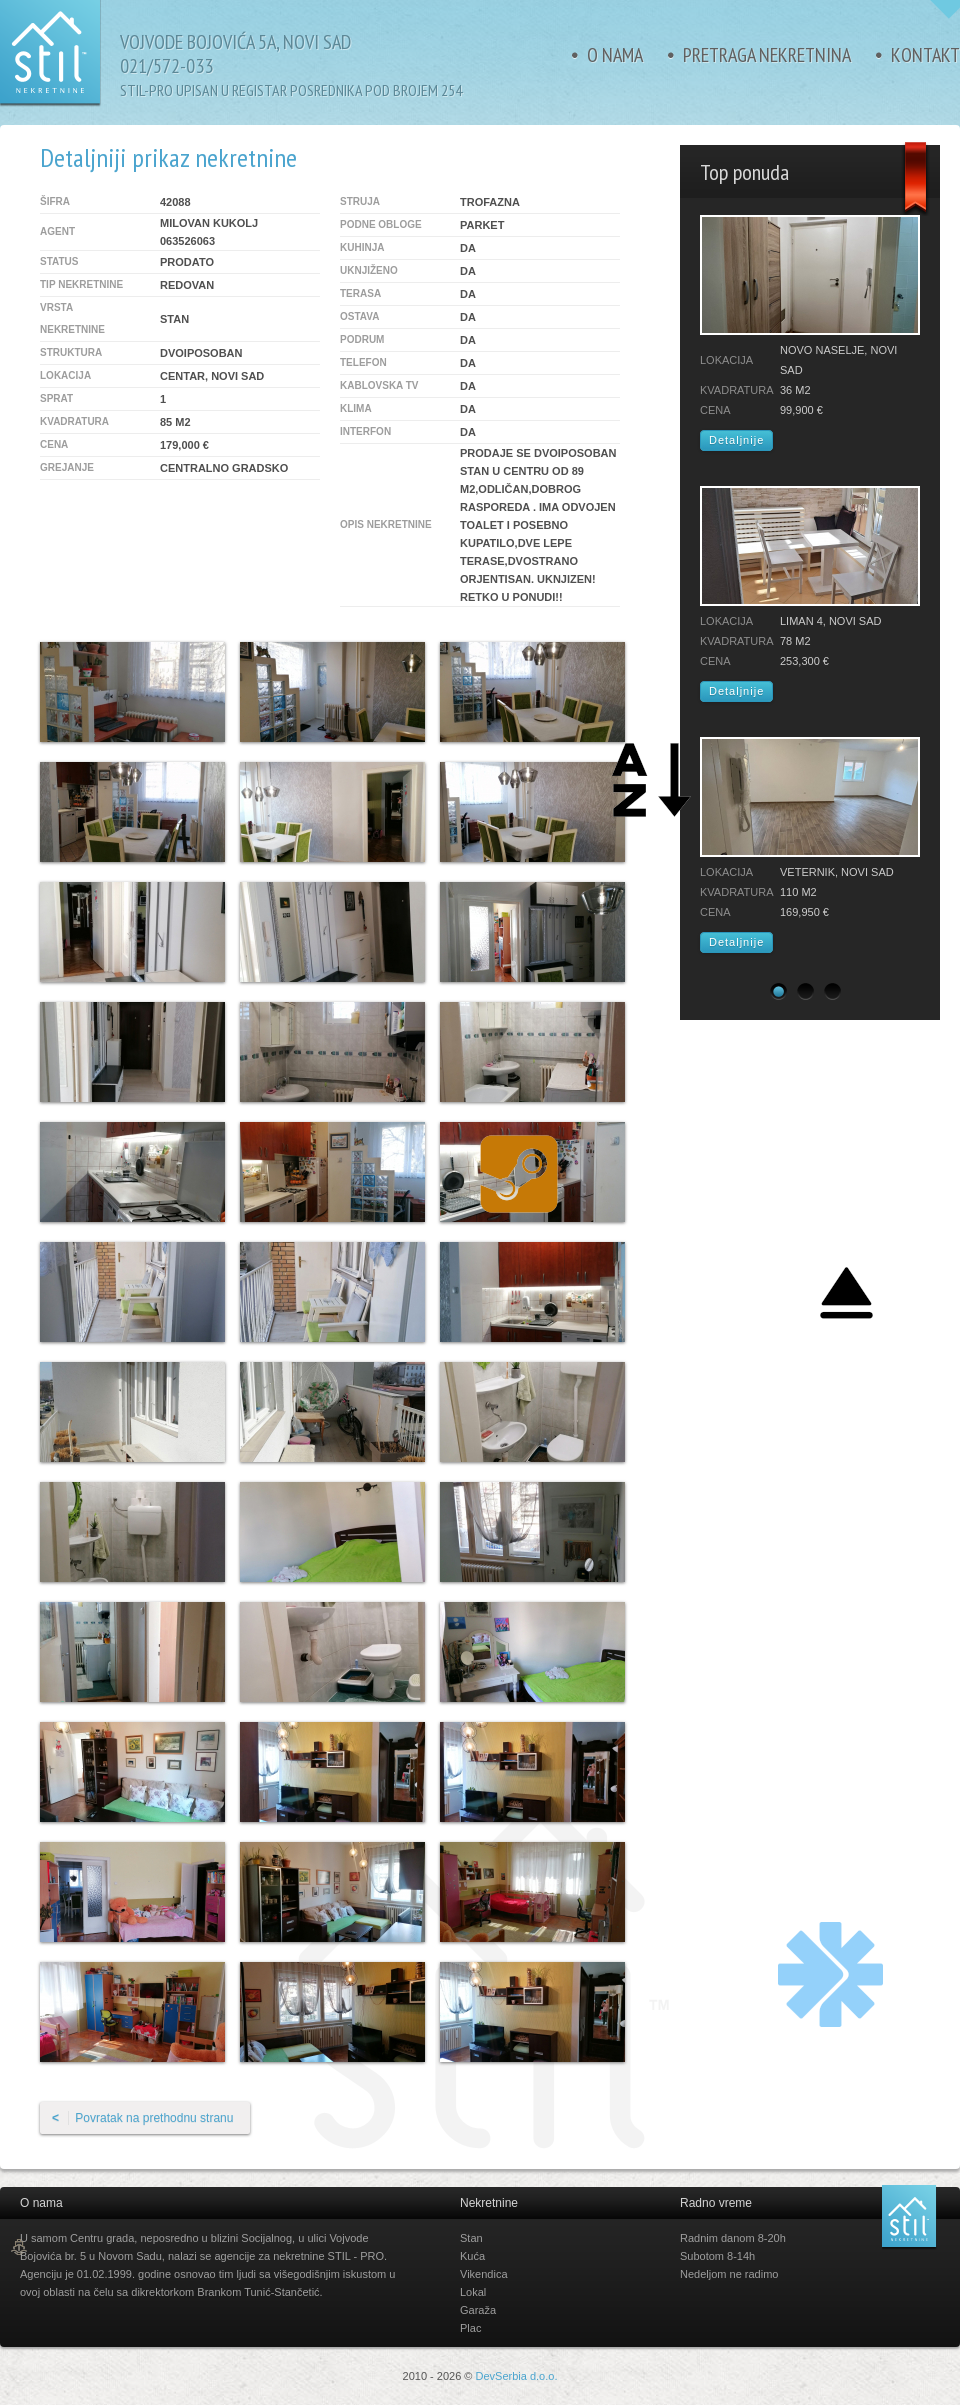 This screenshot has width=960, height=2405. What do you see at coordinates (650, 780) in the screenshot?
I see `sort items alphabetically from A to Z` at bounding box center [650, 780].